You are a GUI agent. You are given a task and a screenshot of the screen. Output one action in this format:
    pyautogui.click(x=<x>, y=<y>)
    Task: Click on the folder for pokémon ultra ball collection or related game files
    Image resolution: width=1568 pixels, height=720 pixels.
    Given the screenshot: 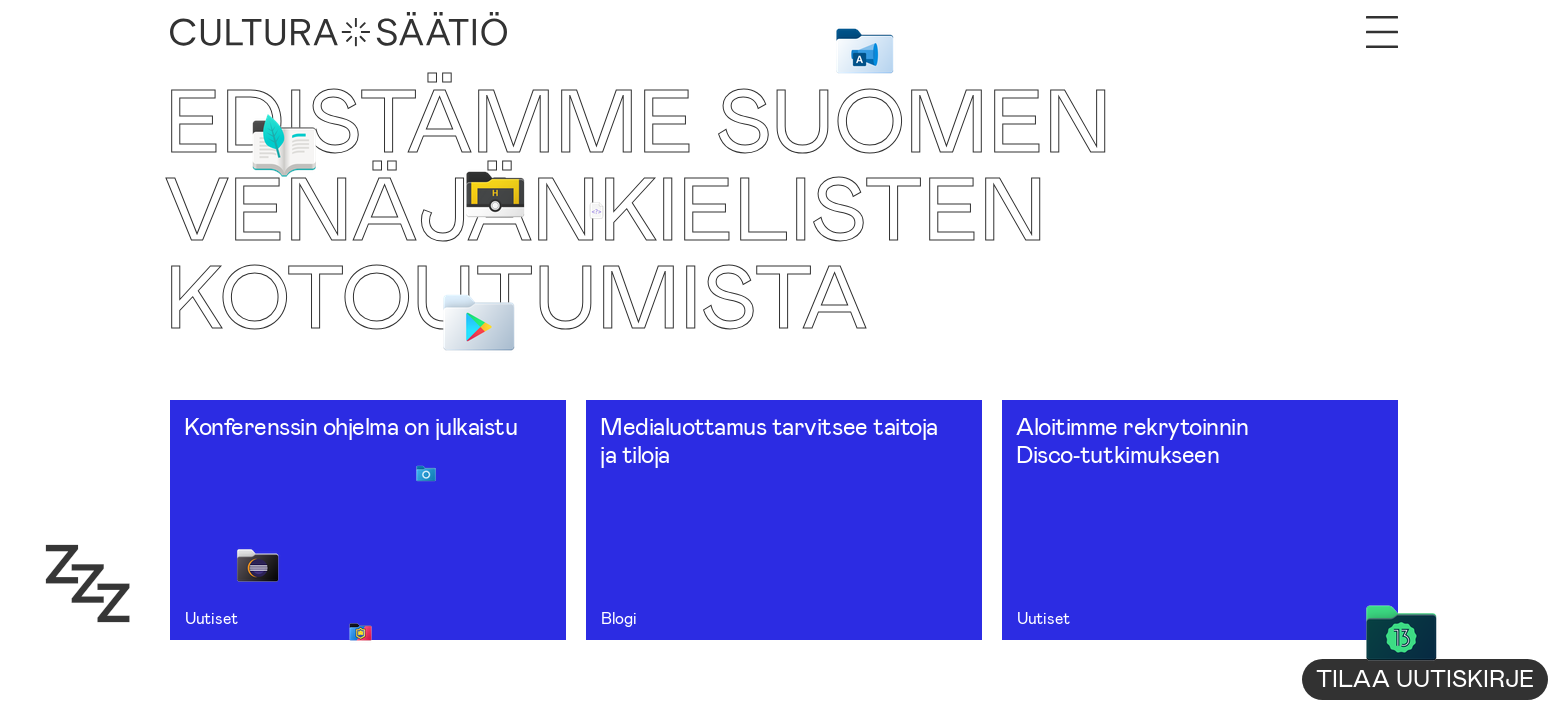 What is the action you would take?
    pyautogui.click(x=495, y=196)
    